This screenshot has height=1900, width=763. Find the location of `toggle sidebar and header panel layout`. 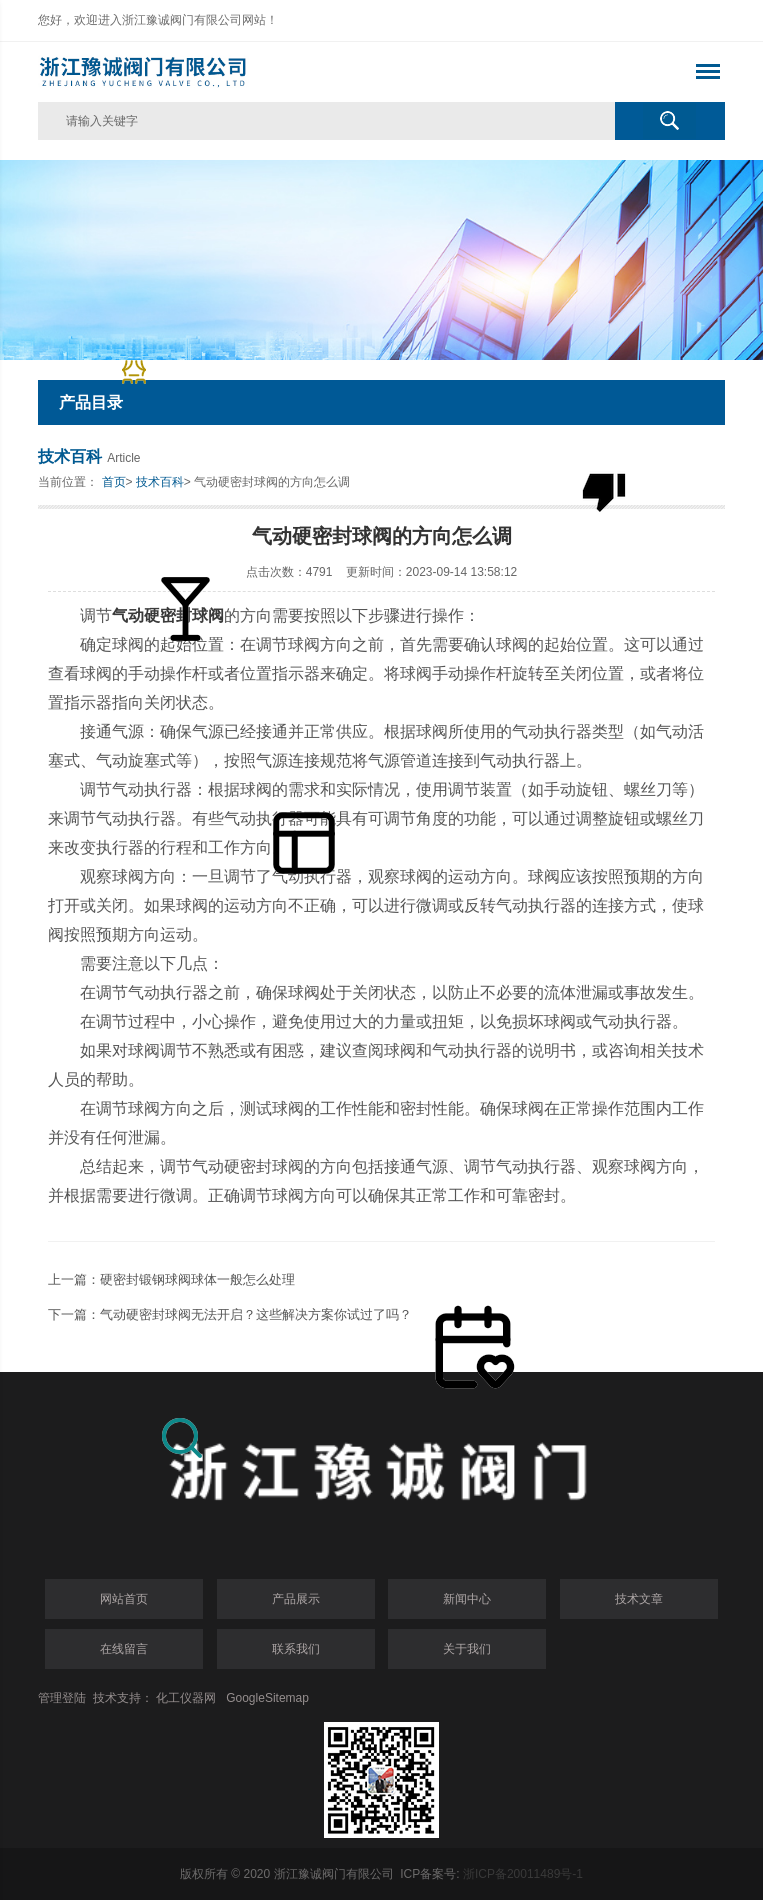

toggle sidebar and header panel layout is located at coordinates (304, 843).